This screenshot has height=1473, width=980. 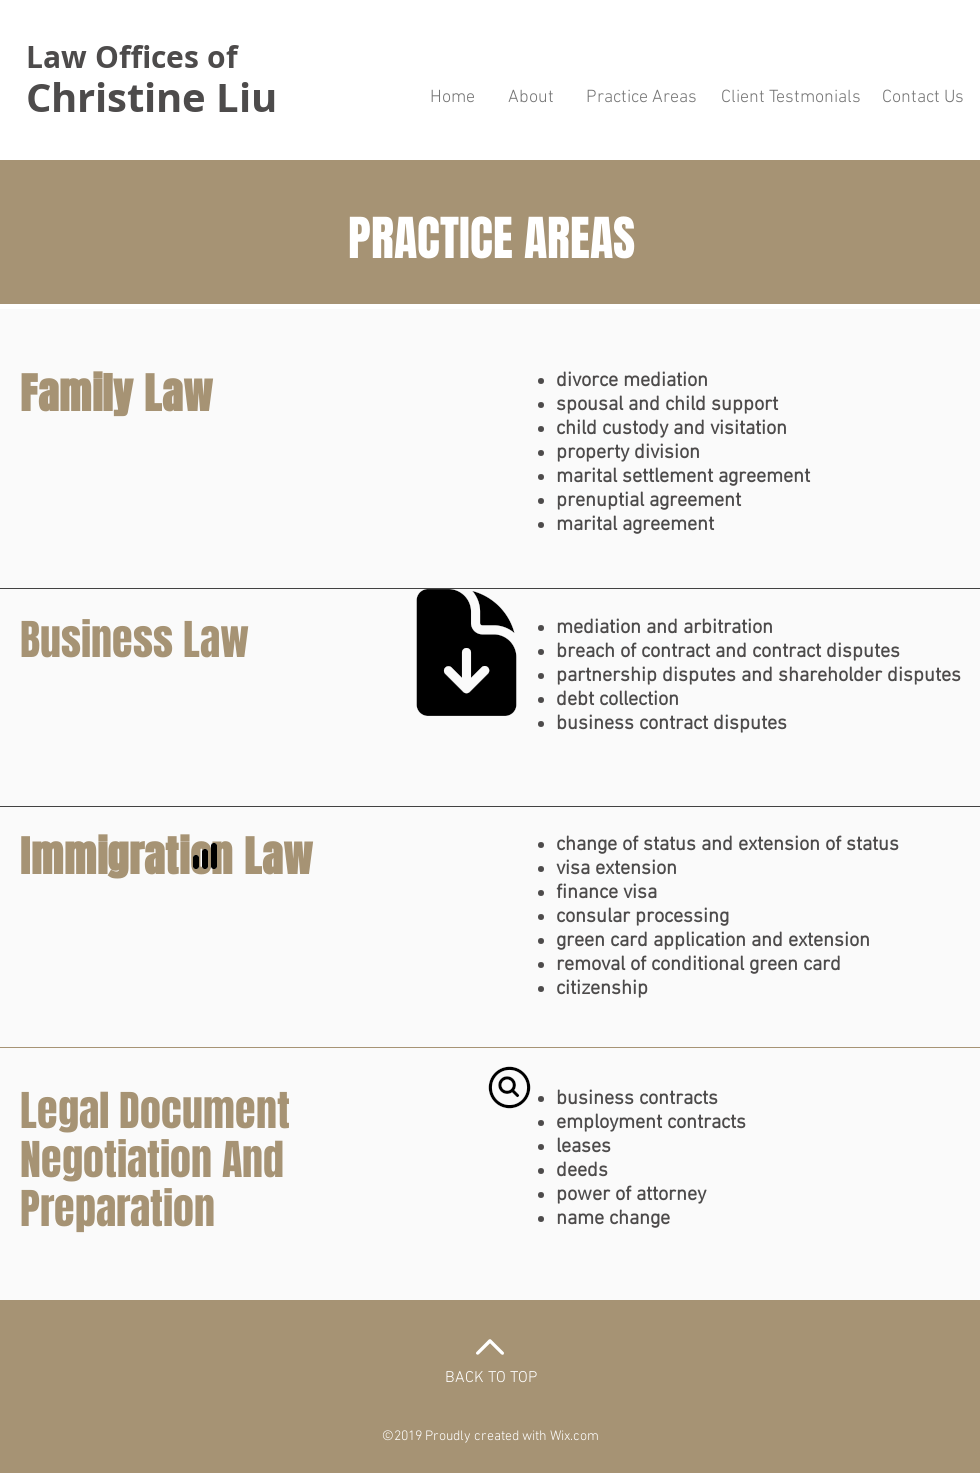 I want to click on download a document or file, so click(x=466, y=652).